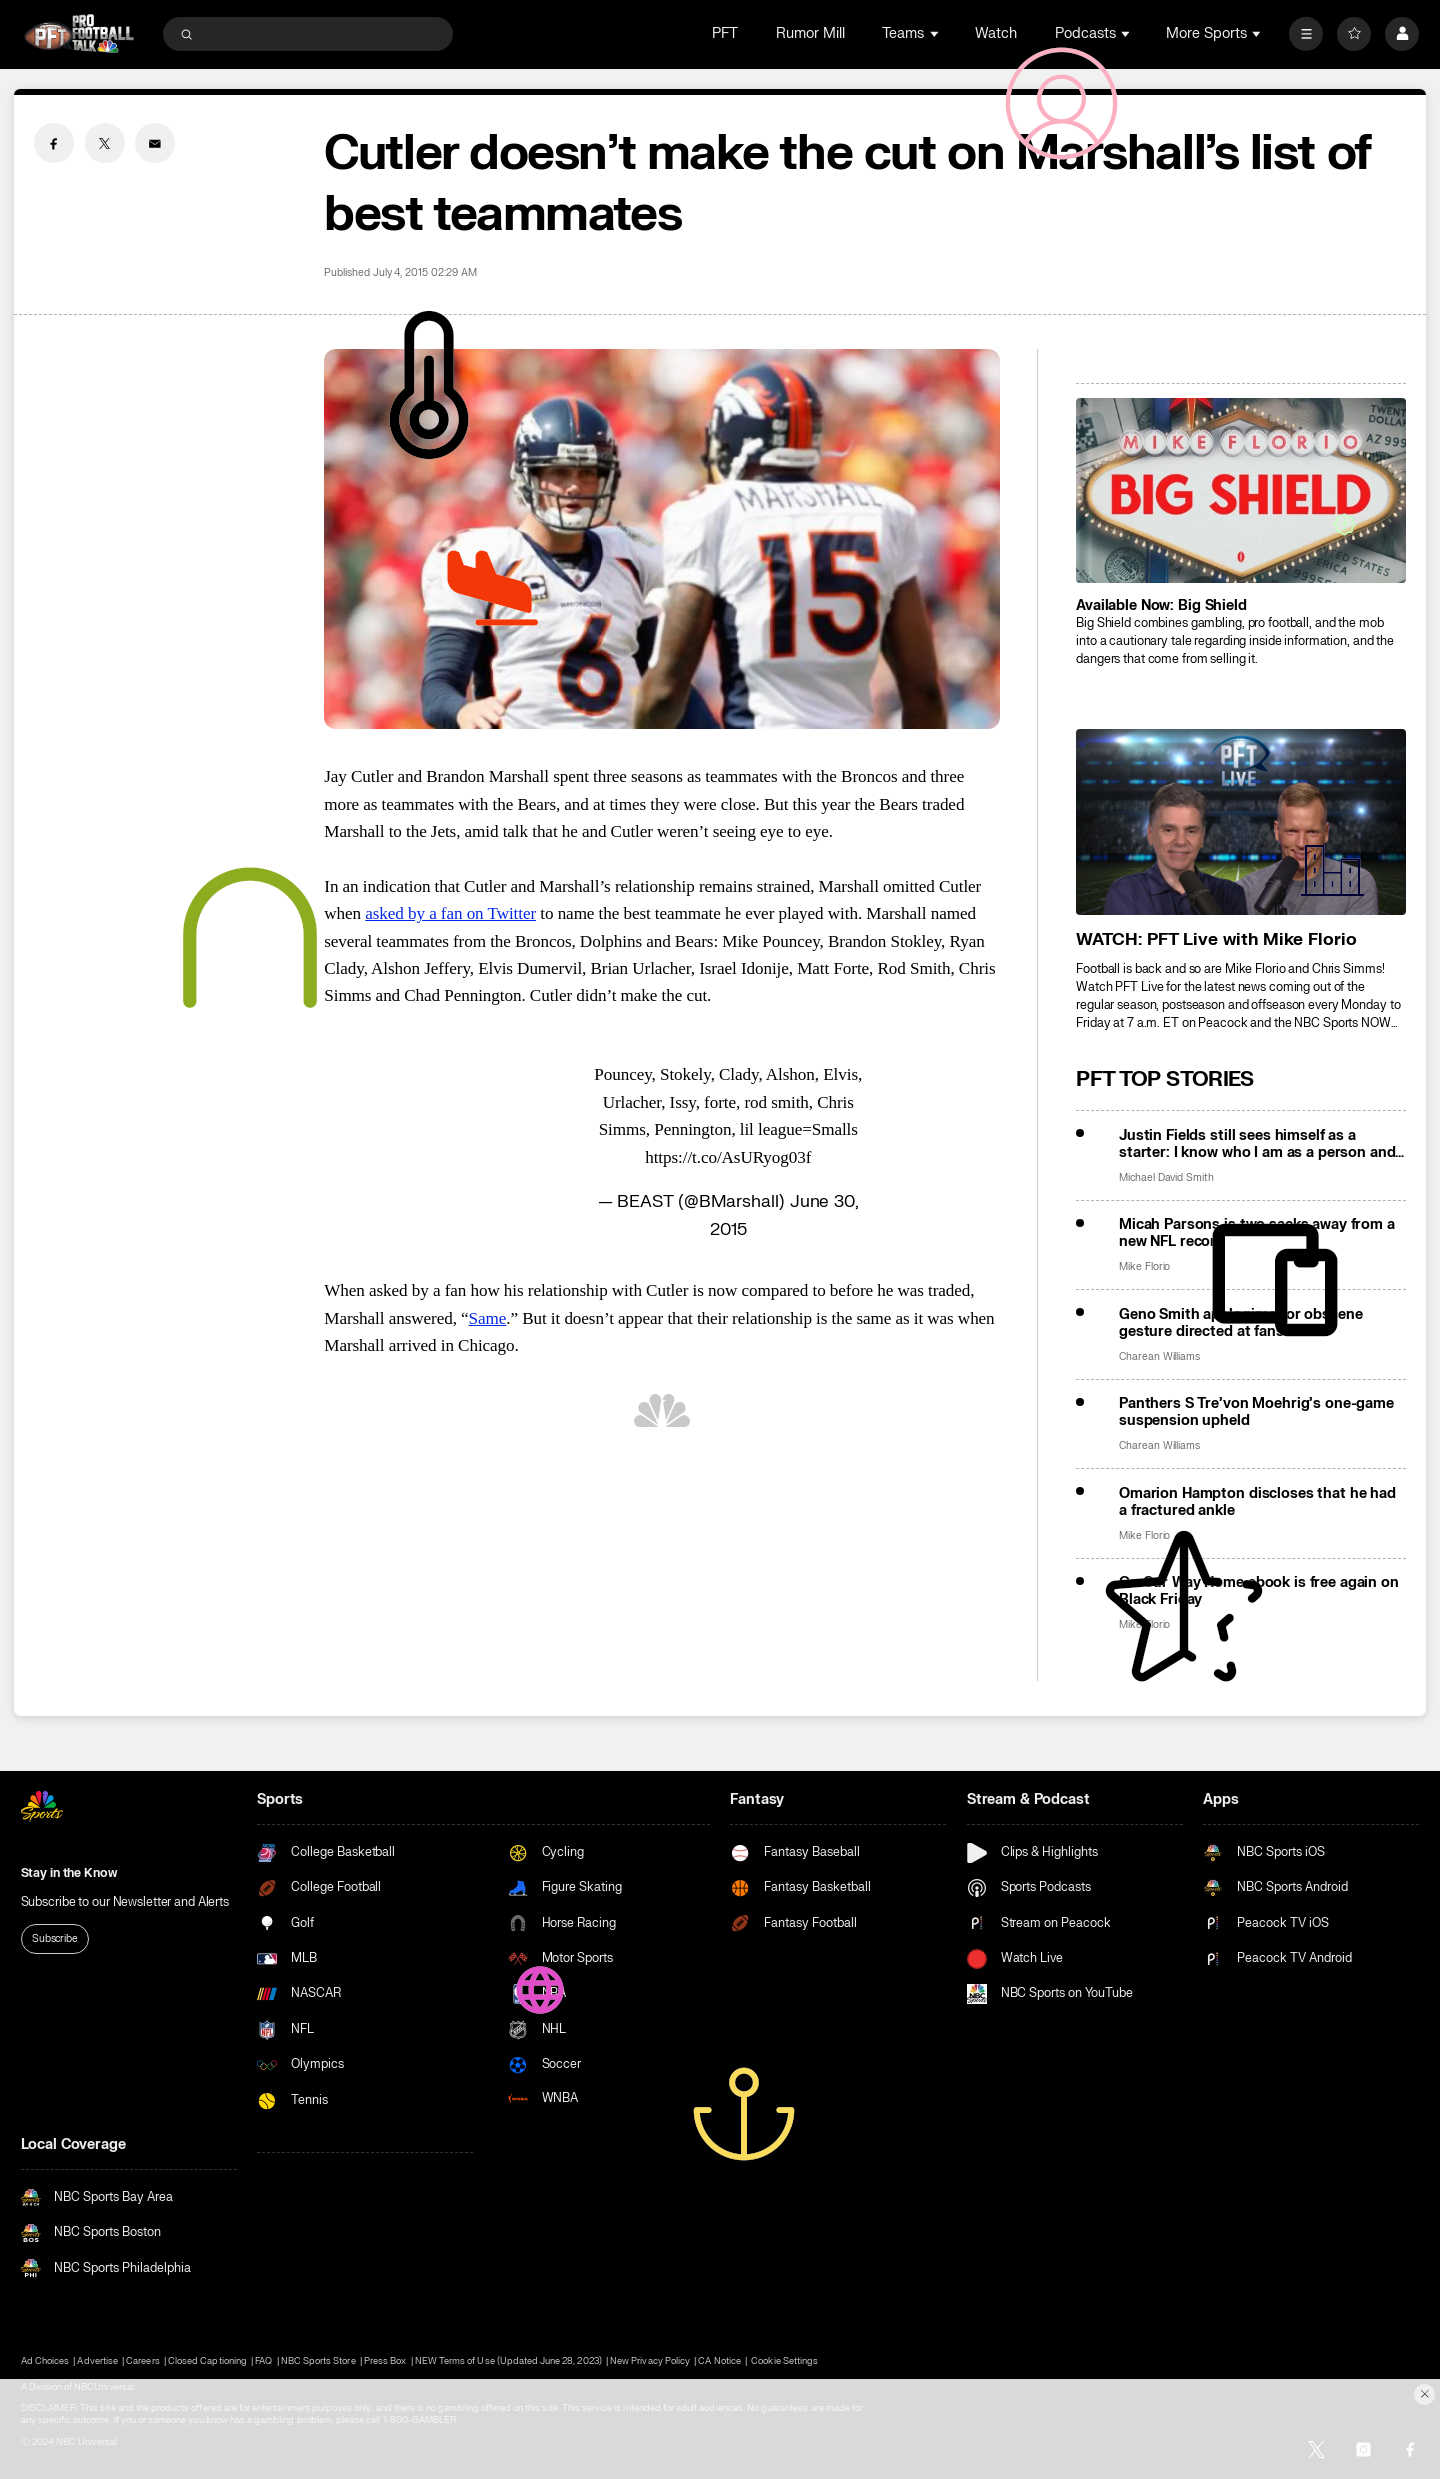 This screenshot has height=2479, width=1440. I want to click on indicates a set intersection operation, so click(250, 941).